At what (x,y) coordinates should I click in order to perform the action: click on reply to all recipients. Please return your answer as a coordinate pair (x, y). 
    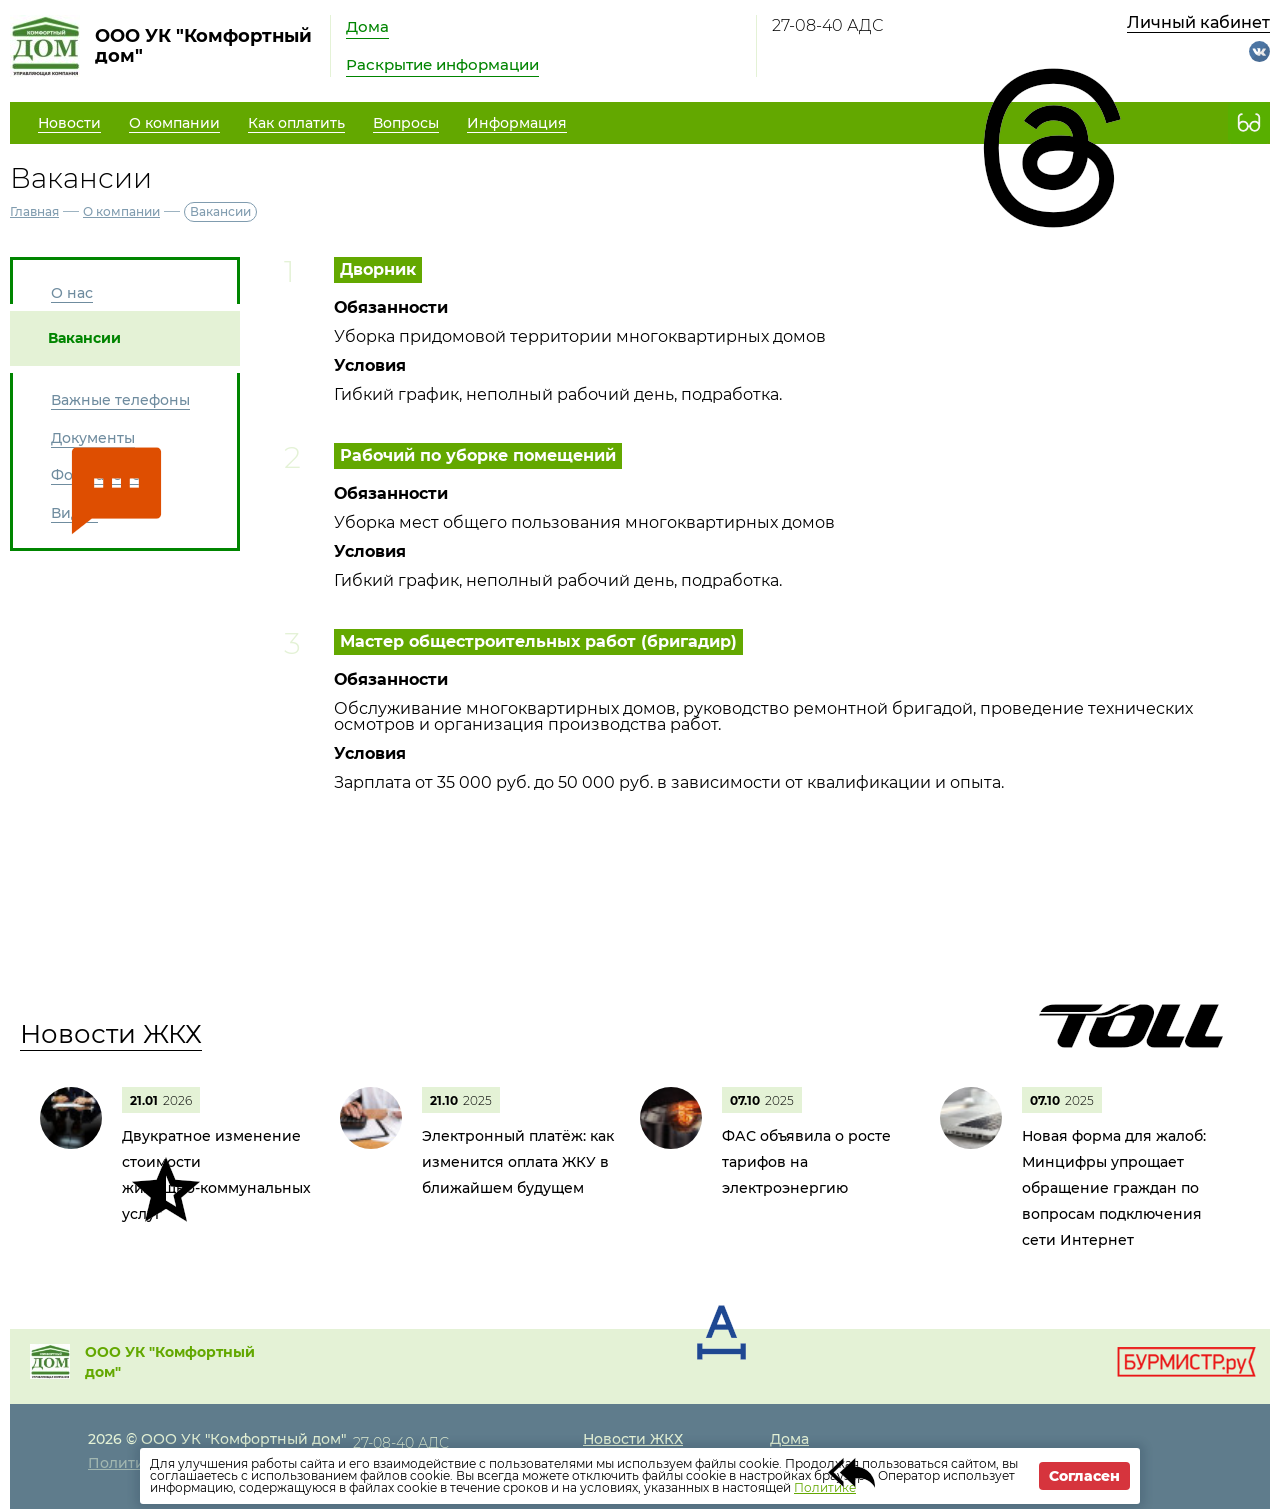
    Looking at the image, I should click on (851, 1472).